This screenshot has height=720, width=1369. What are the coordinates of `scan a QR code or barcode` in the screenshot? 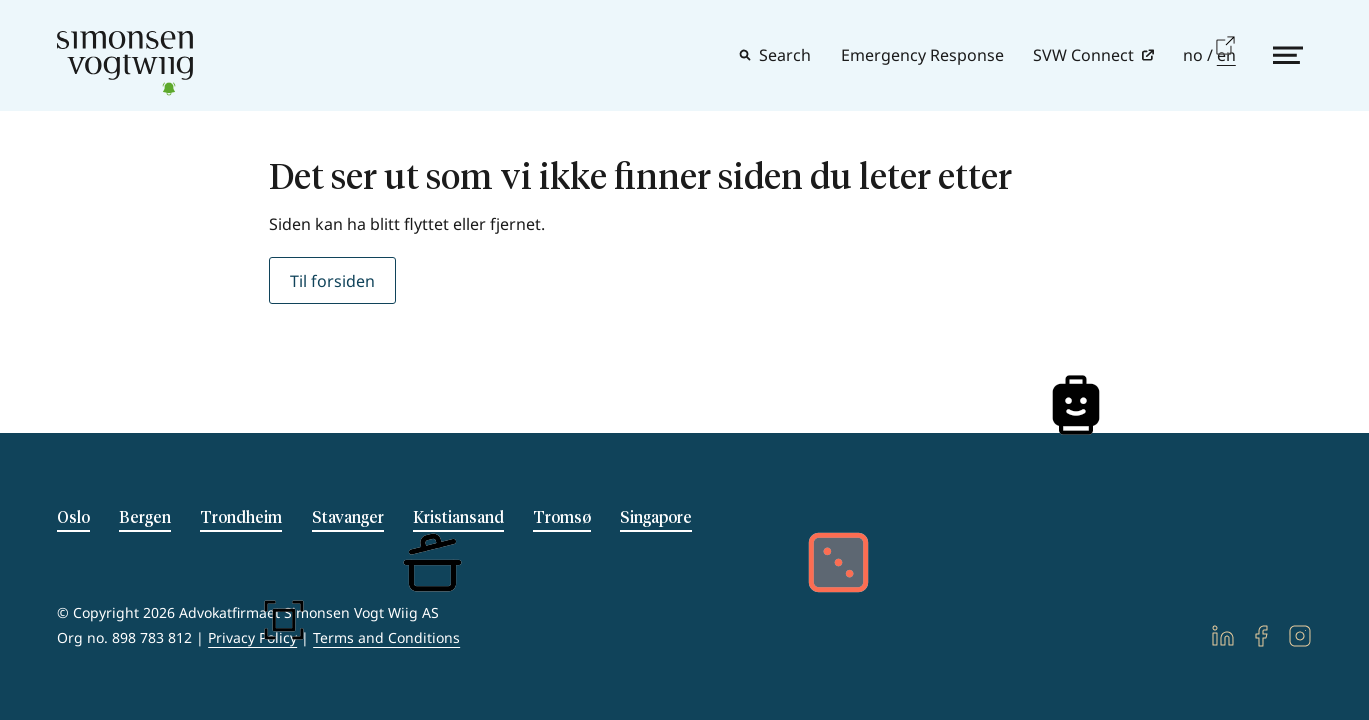 It's located at (284, 620).